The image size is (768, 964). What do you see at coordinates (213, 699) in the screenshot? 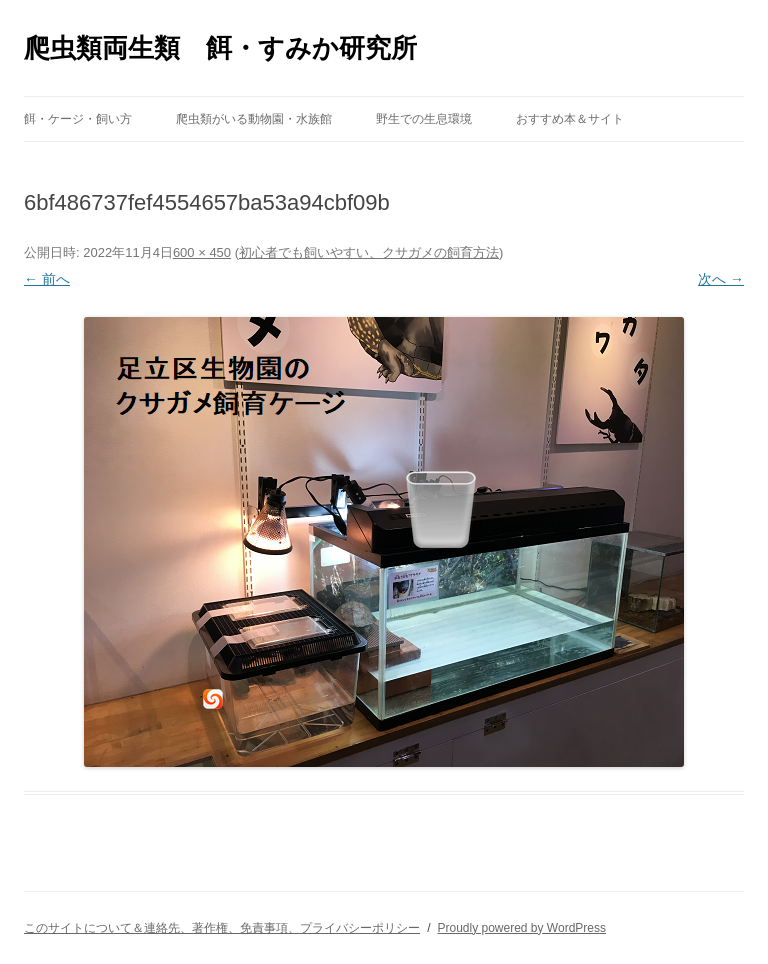
I see `open meld file comparison tool` at bounding box center [213, 699].